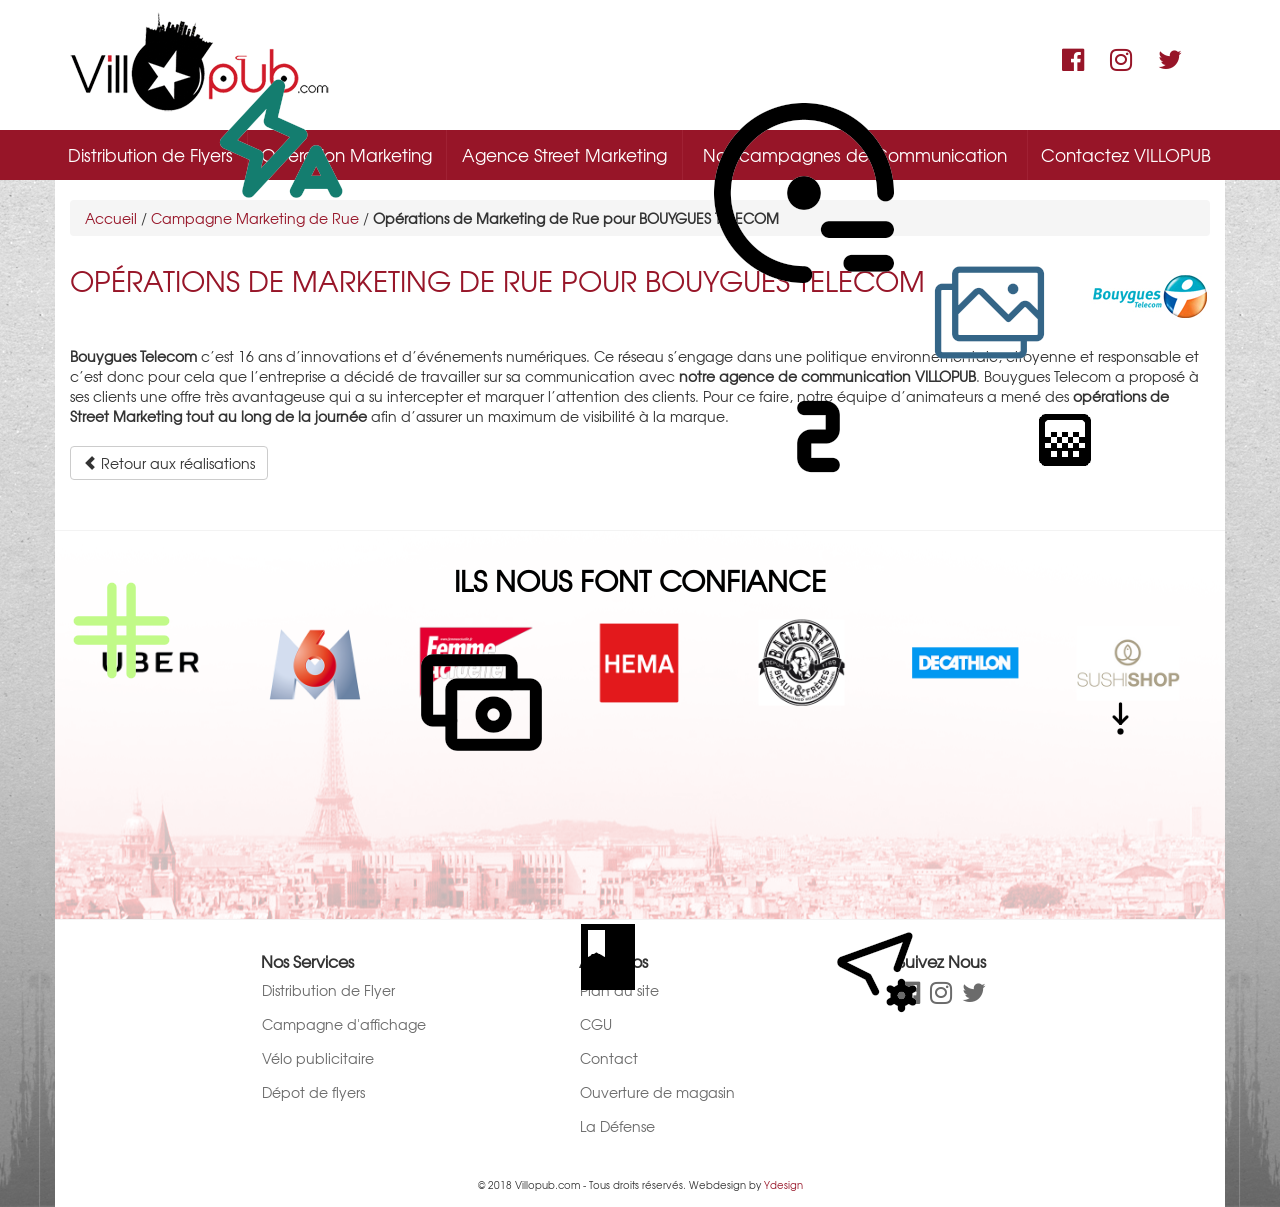 This screenshot has width=1280, height=1207. I want to click on indicates second item or step in a sequence, so click(818, 436).